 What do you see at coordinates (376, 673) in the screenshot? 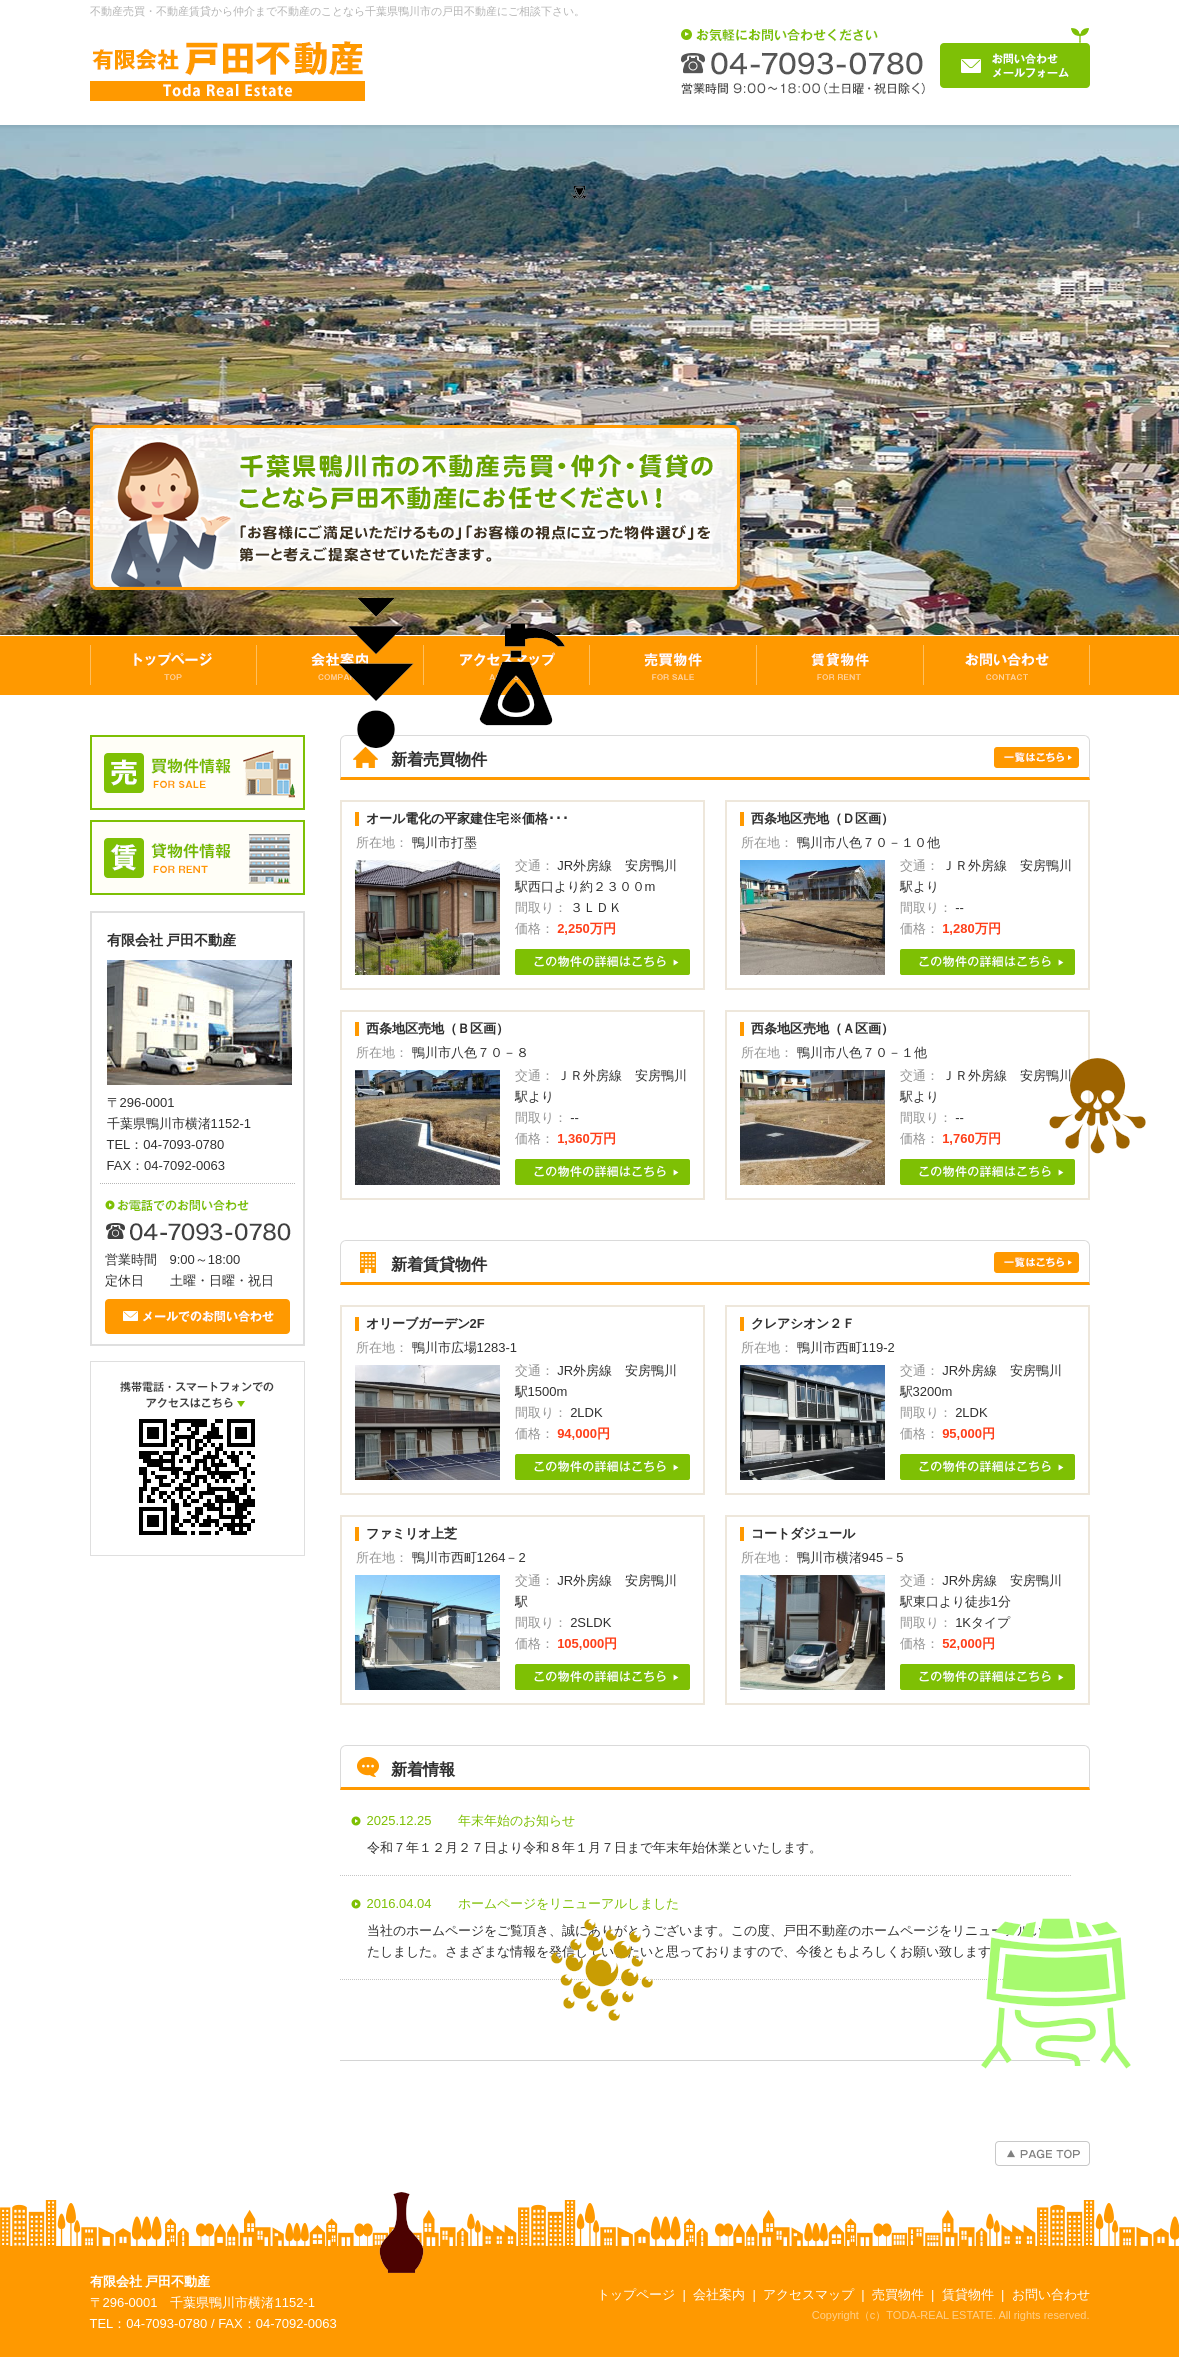
I see `pounce or quick attack action in a game` at bounding box center [376, 673].